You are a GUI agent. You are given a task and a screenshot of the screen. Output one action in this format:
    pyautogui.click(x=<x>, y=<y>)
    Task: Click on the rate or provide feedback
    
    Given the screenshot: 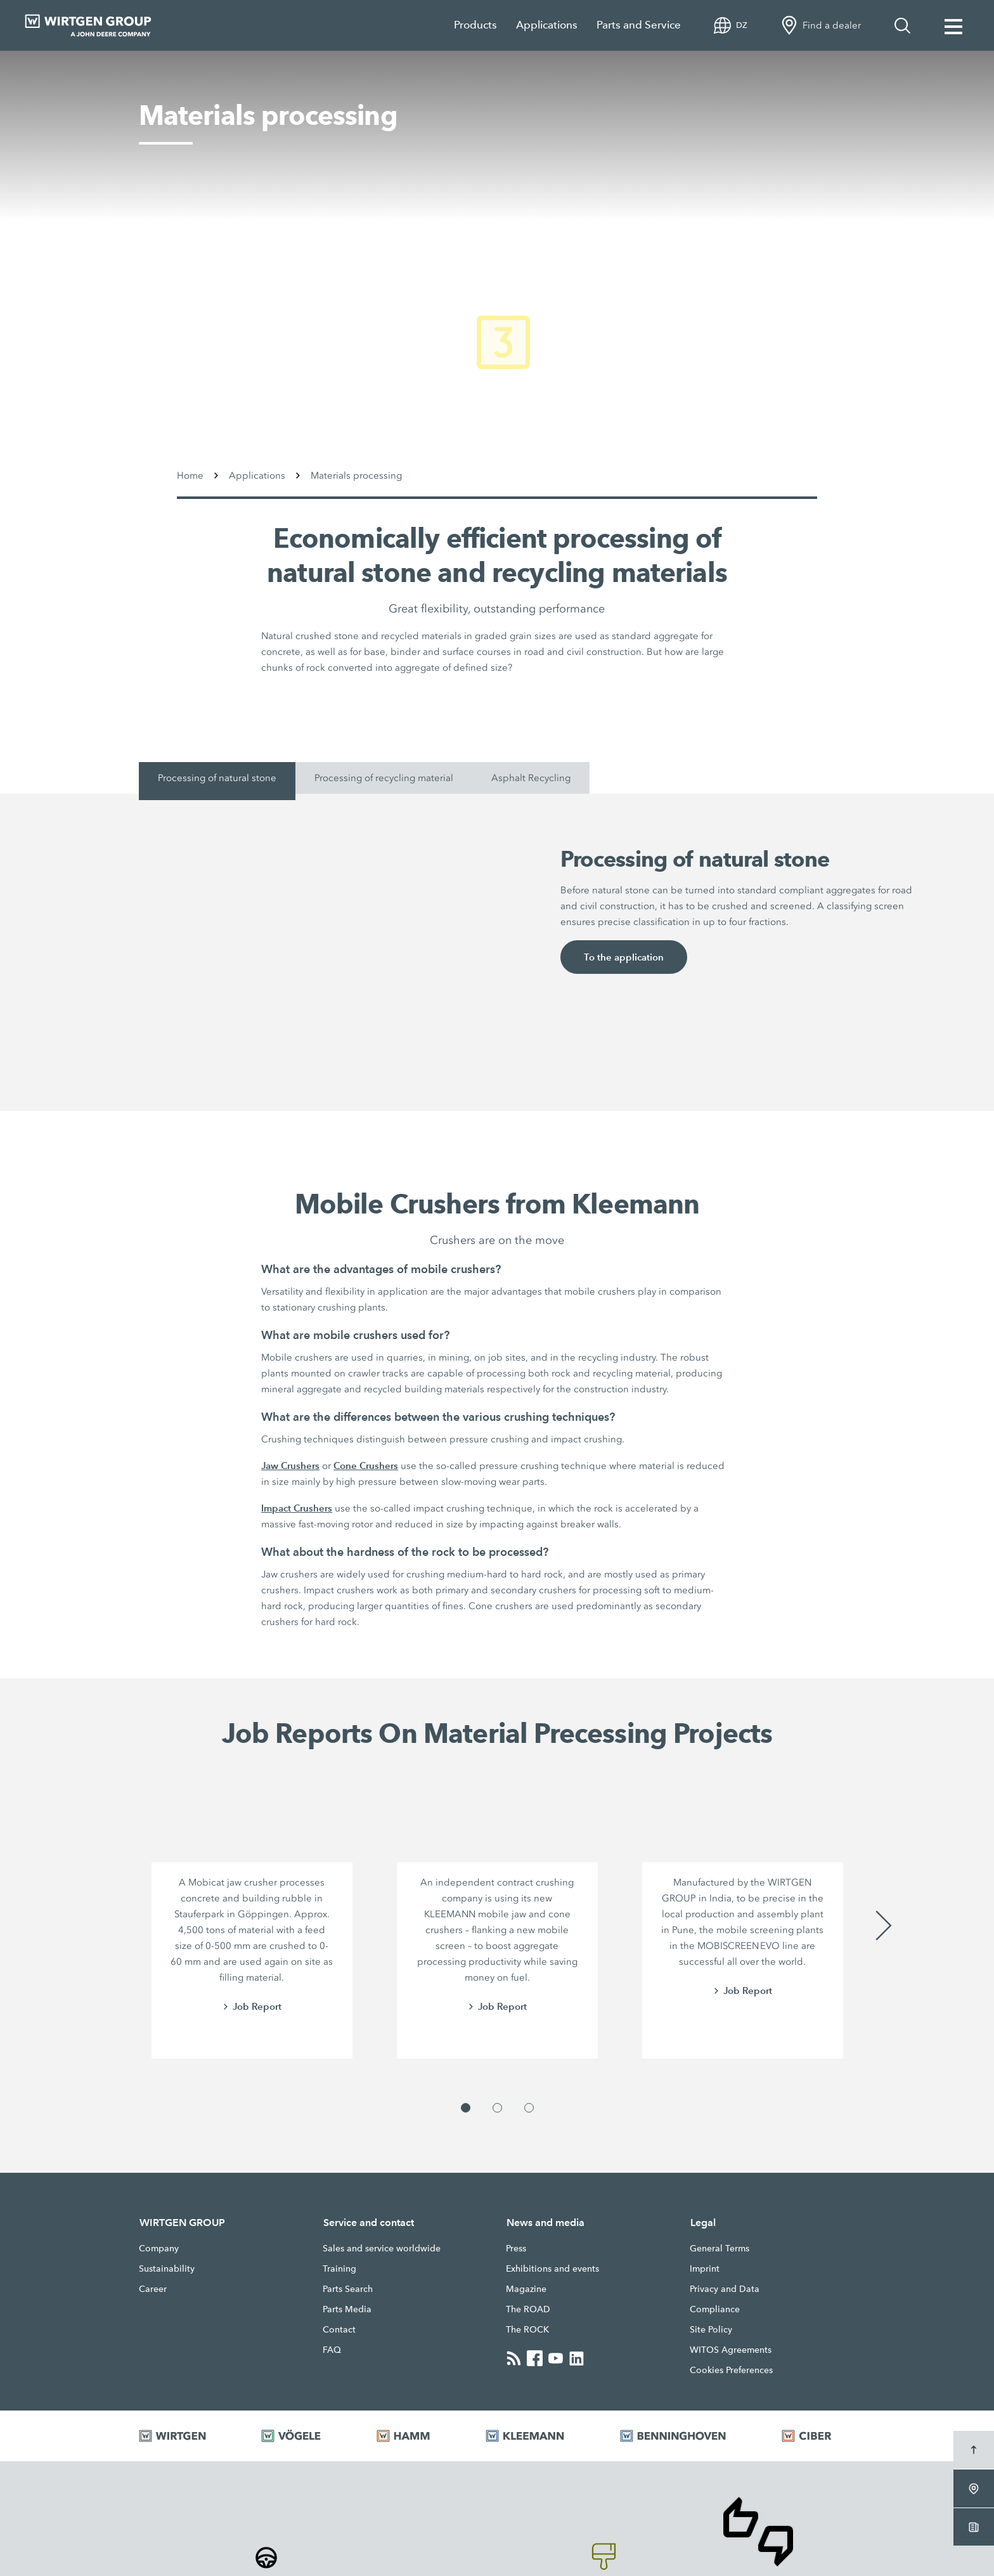 What is the action you would take?
    pyautogui.click(x=758, y=2532)
    